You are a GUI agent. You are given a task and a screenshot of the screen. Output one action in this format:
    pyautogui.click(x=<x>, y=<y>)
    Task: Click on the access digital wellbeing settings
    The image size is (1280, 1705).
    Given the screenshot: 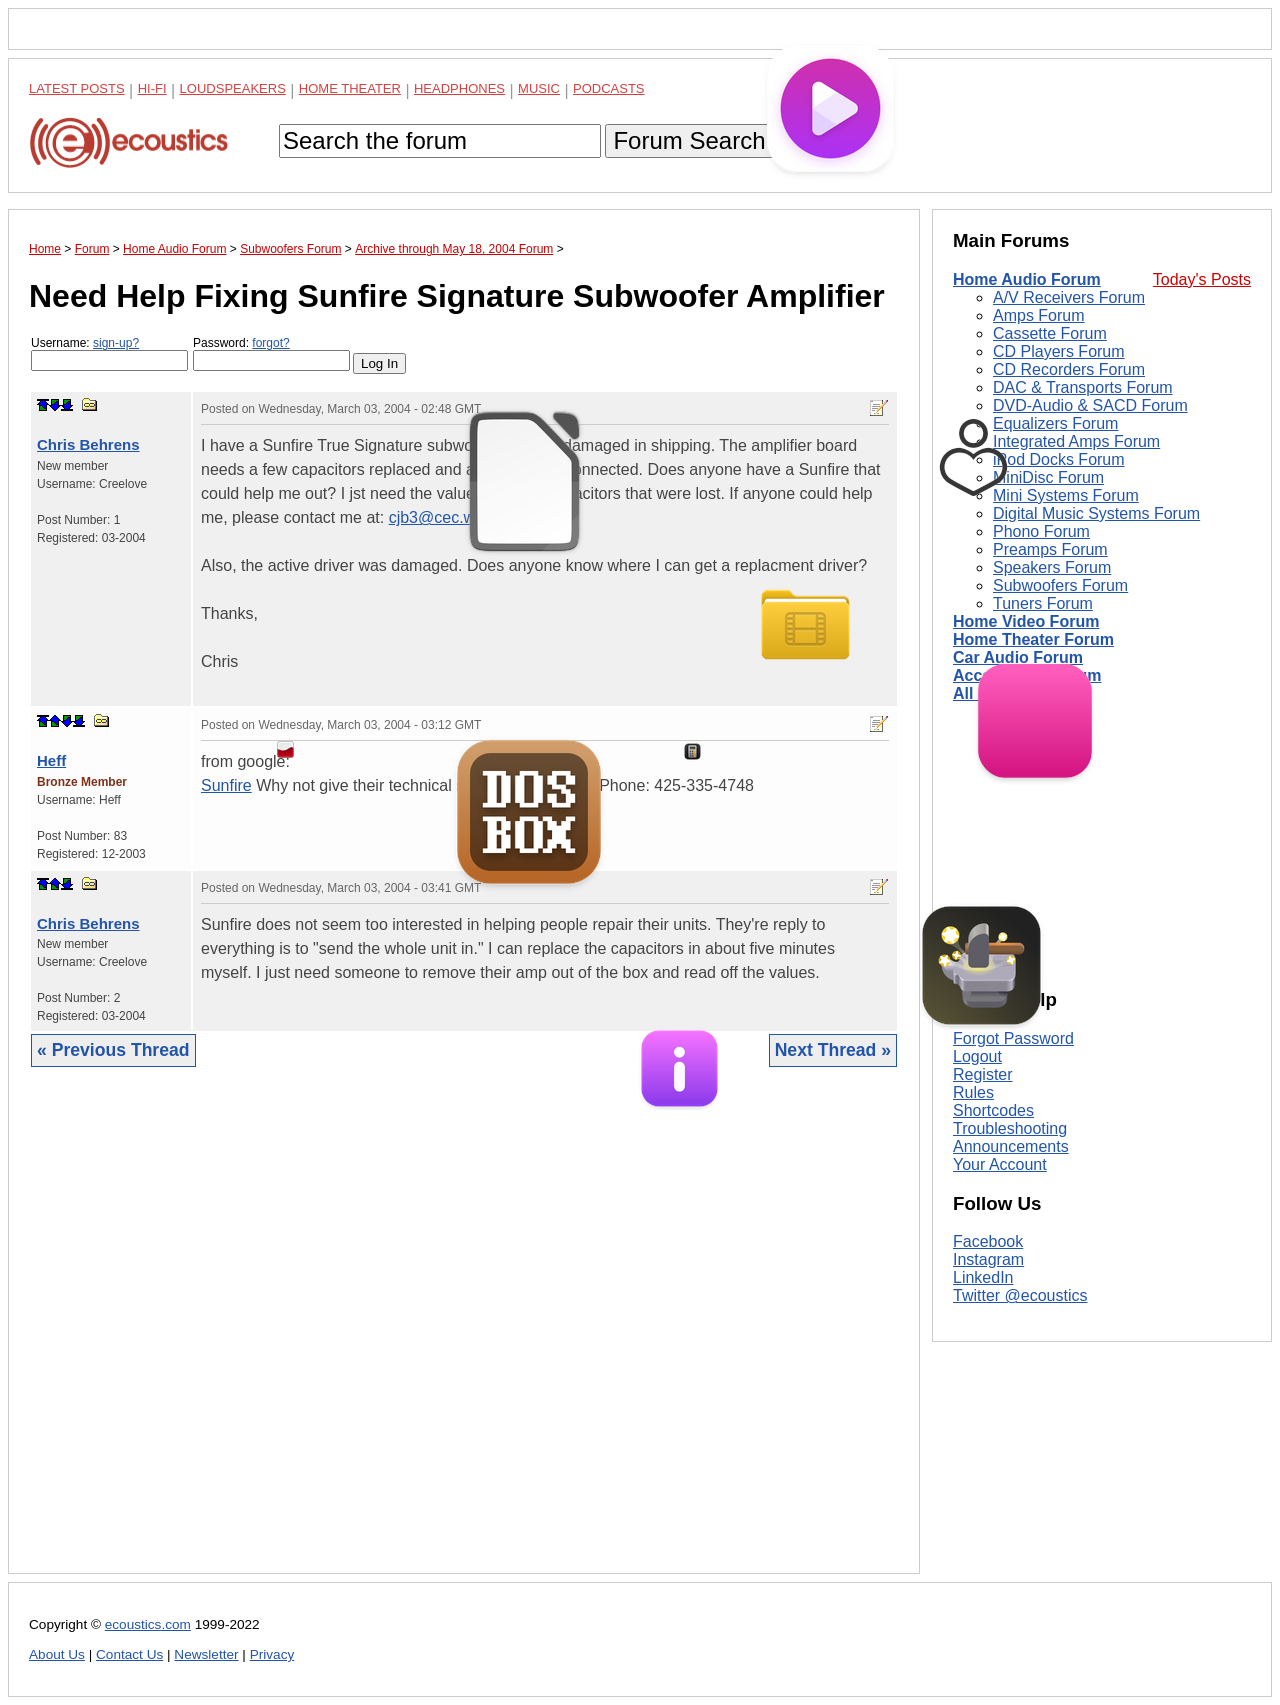 What is the action you would take?
    pyautogui.click(x=973, y=457)
    